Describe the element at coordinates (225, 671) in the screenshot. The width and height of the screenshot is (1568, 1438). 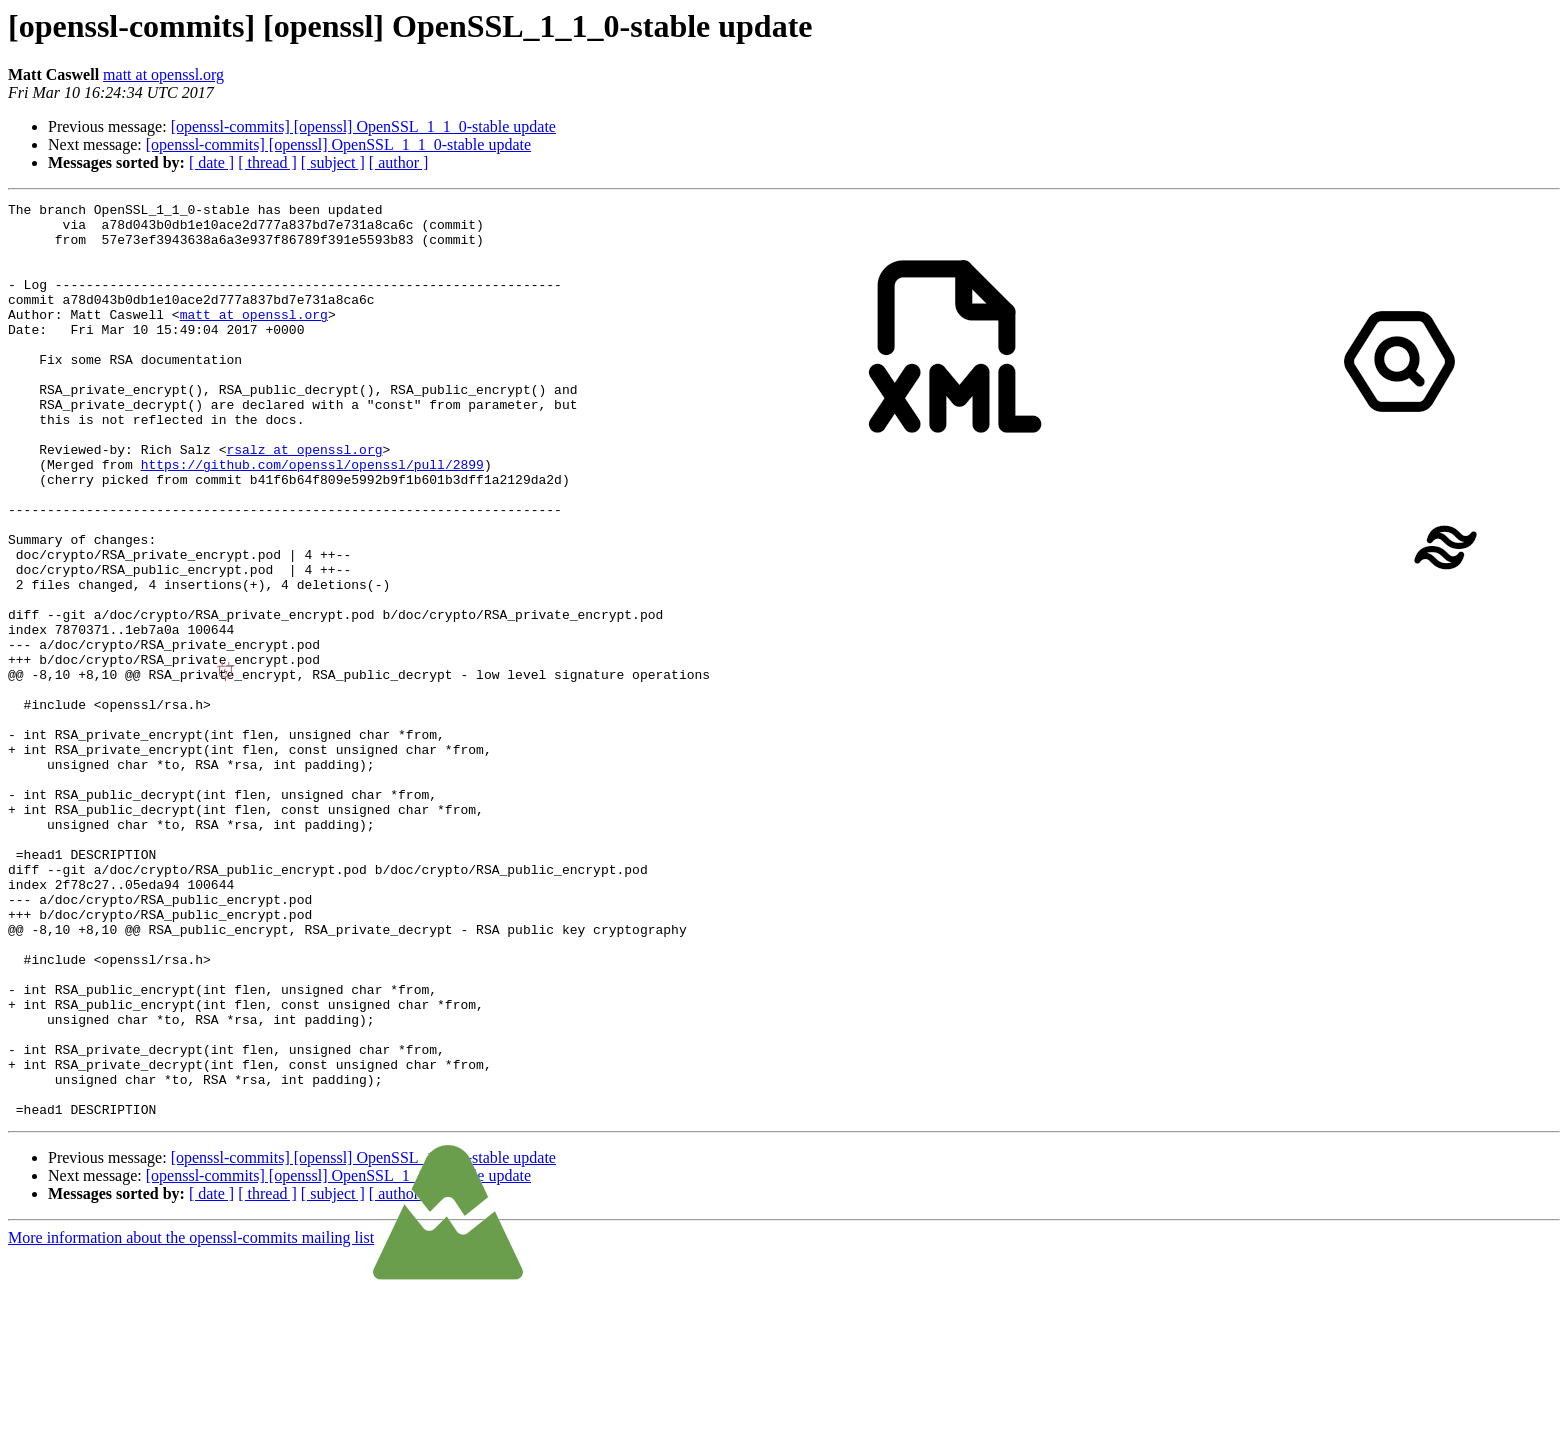
I see `device is currently charging` at that location.